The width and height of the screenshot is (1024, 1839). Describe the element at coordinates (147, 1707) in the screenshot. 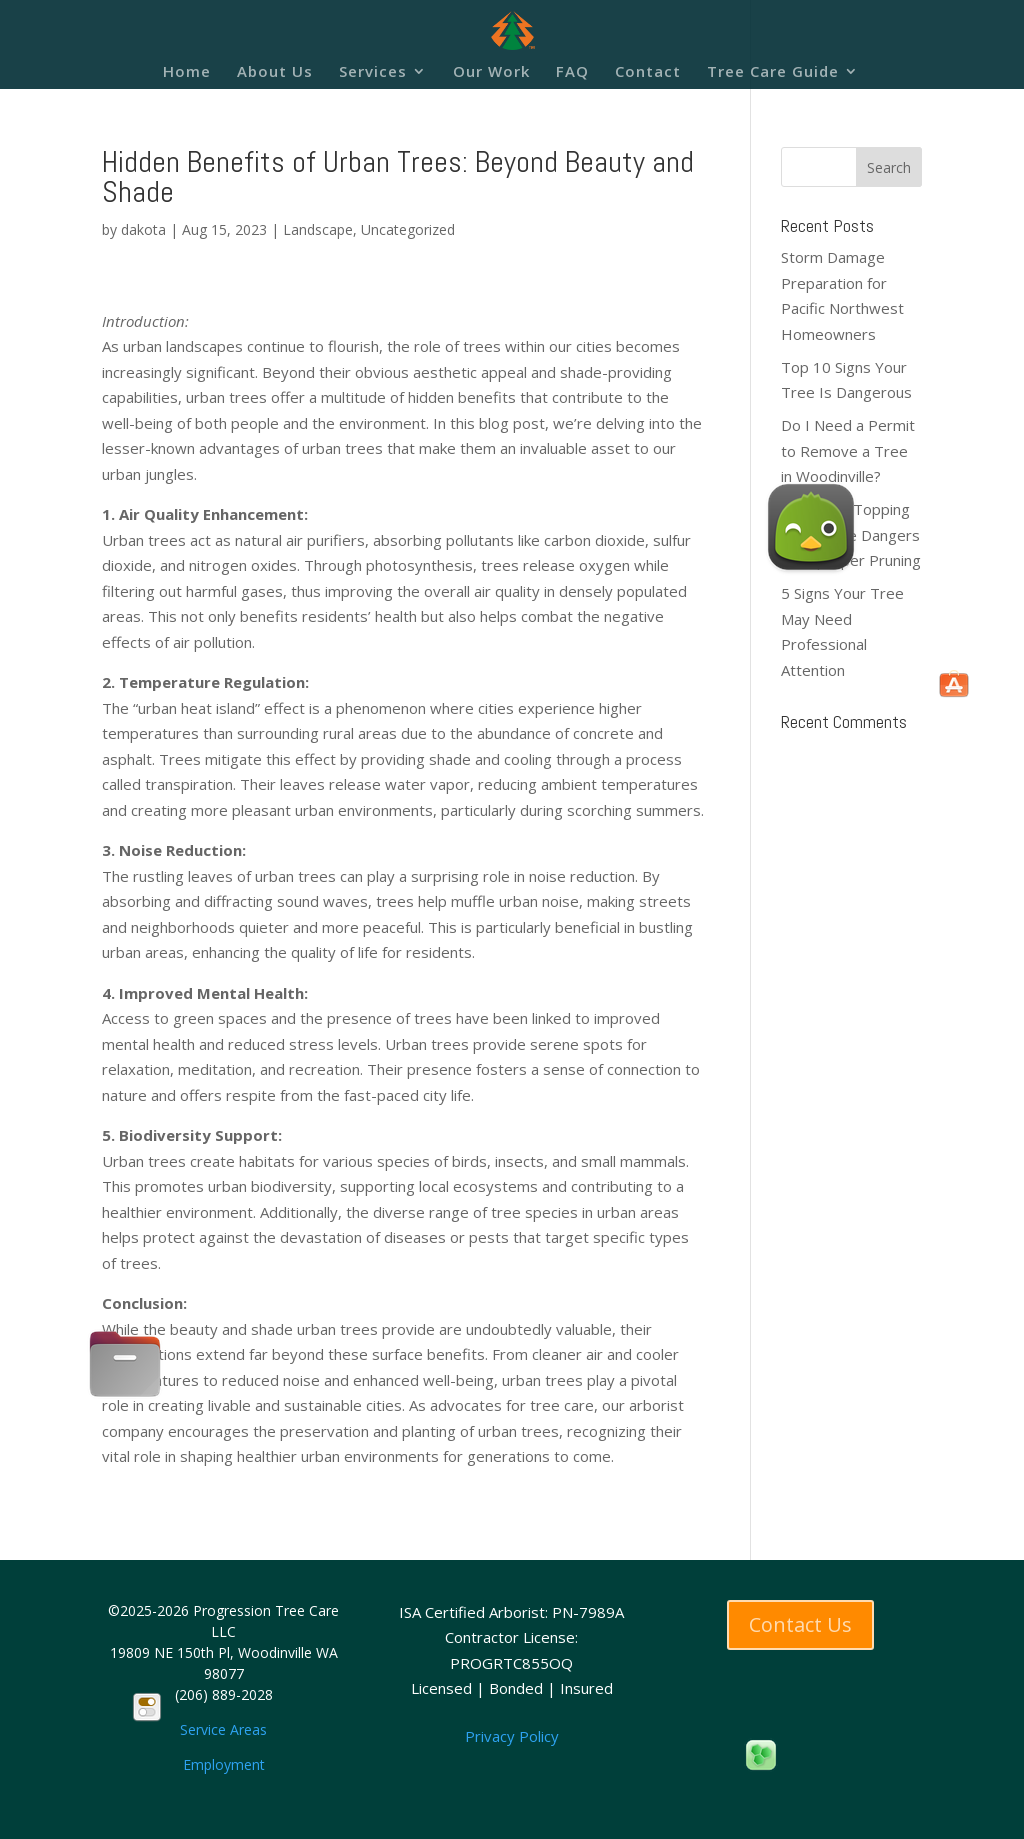

I see `open gnome tweaks to customize desktop settings` at that location.